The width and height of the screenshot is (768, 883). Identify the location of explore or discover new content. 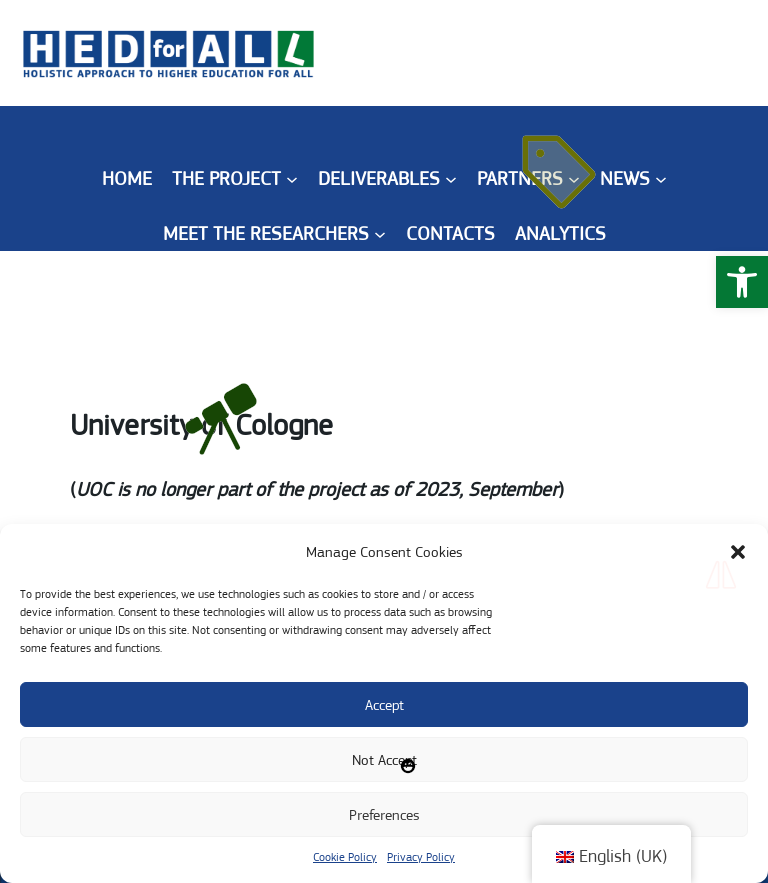
(221, 419).